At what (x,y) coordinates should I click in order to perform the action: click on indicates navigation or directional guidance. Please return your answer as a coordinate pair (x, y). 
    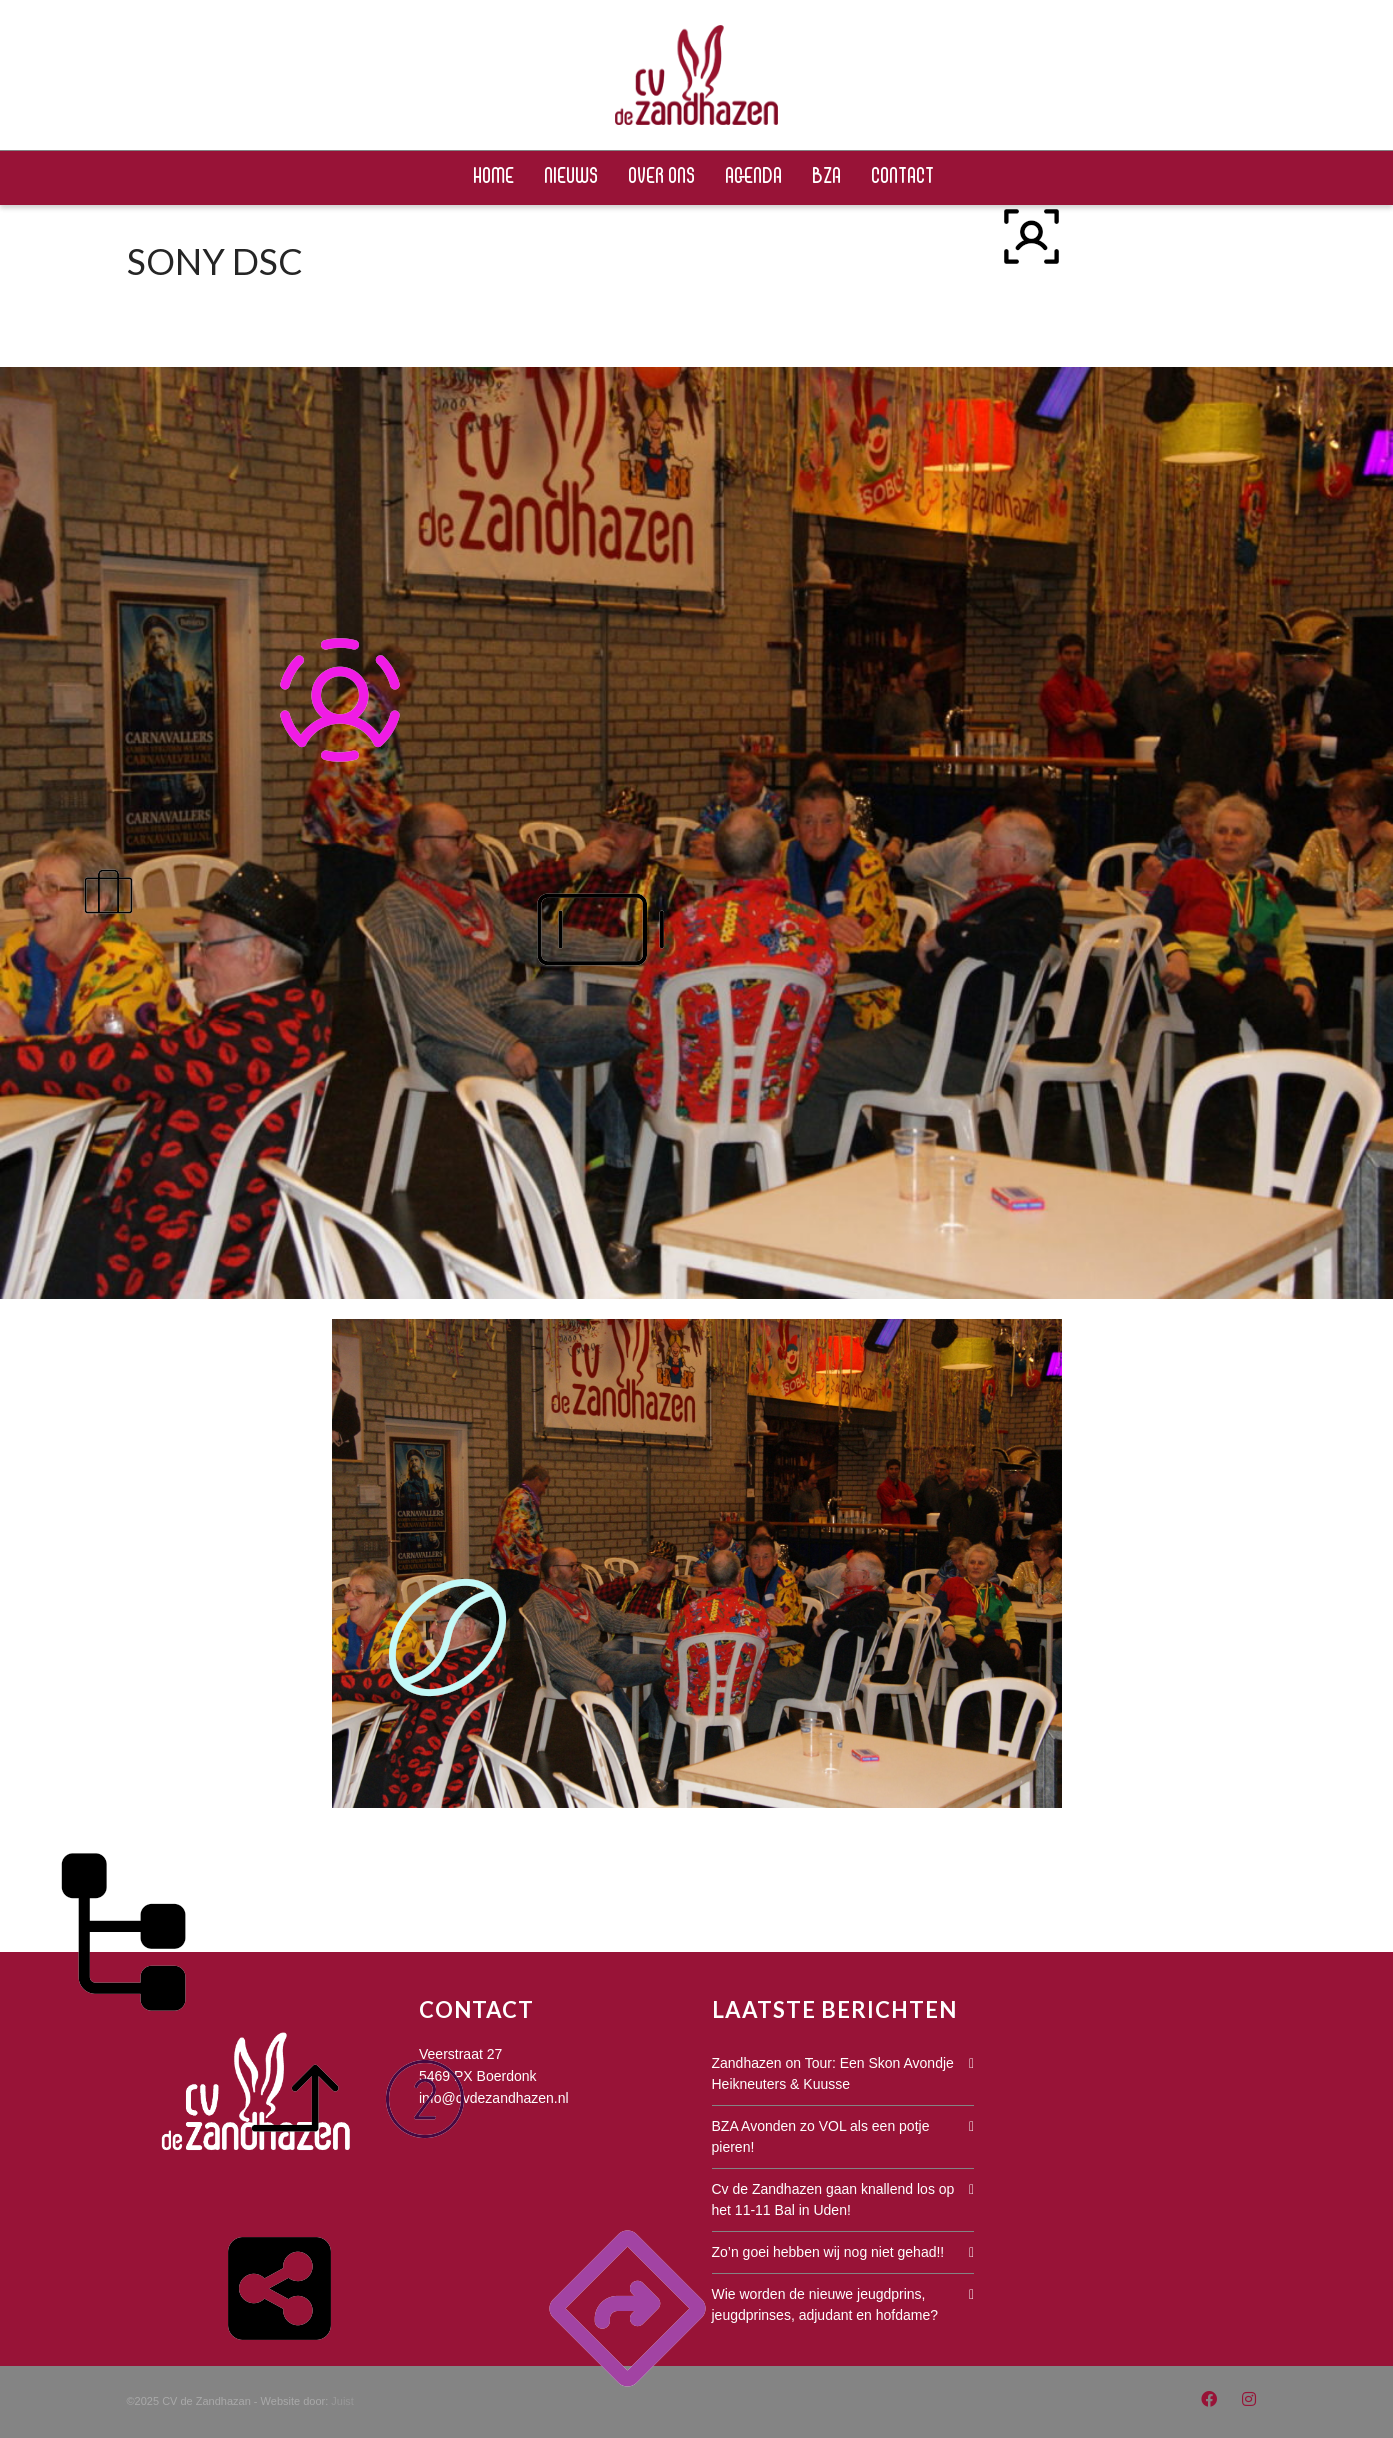
    Looking at the image, I should click on (627, 2308).